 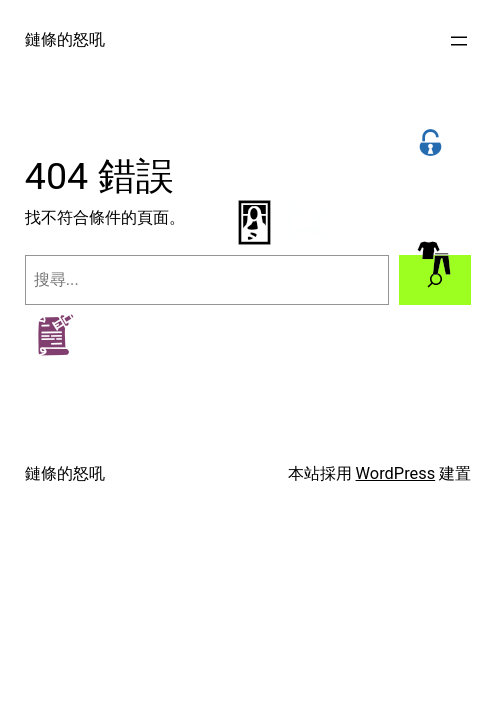 I want to click on browse clothing items or wardrobe, so click(x=434, y=258).